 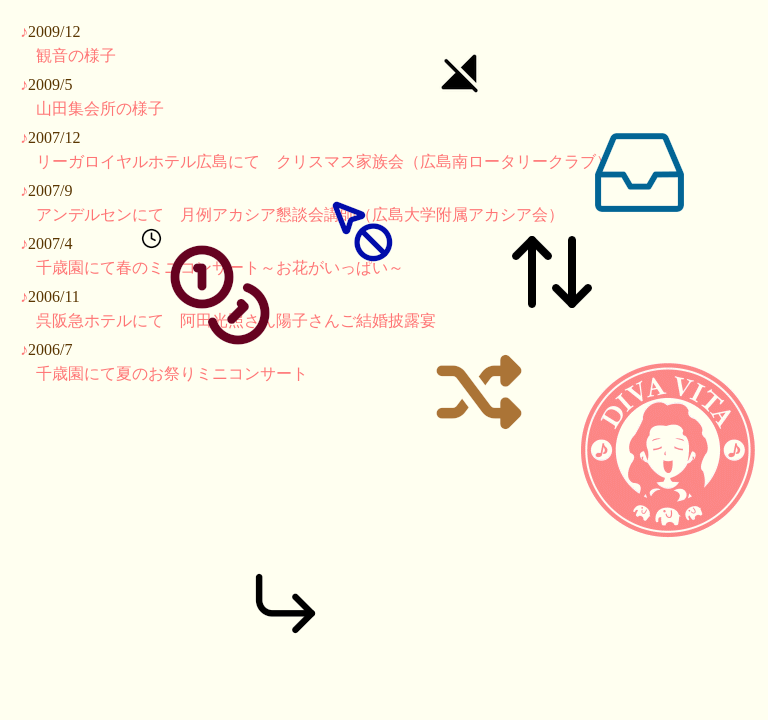 I want to click on cursor interaction disabled, so click(x=362, y=231).